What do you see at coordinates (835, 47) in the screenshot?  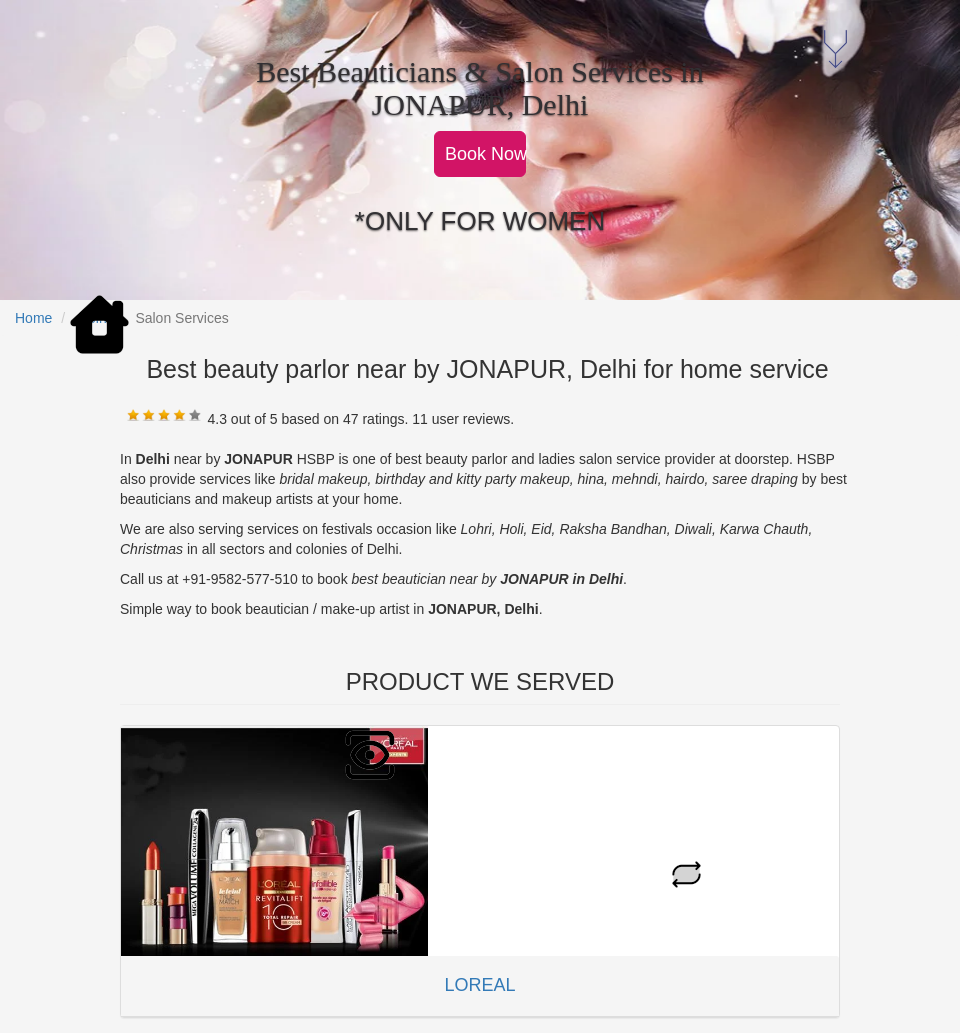 I see `merge branches or items together` at bounding box center [835, 47].